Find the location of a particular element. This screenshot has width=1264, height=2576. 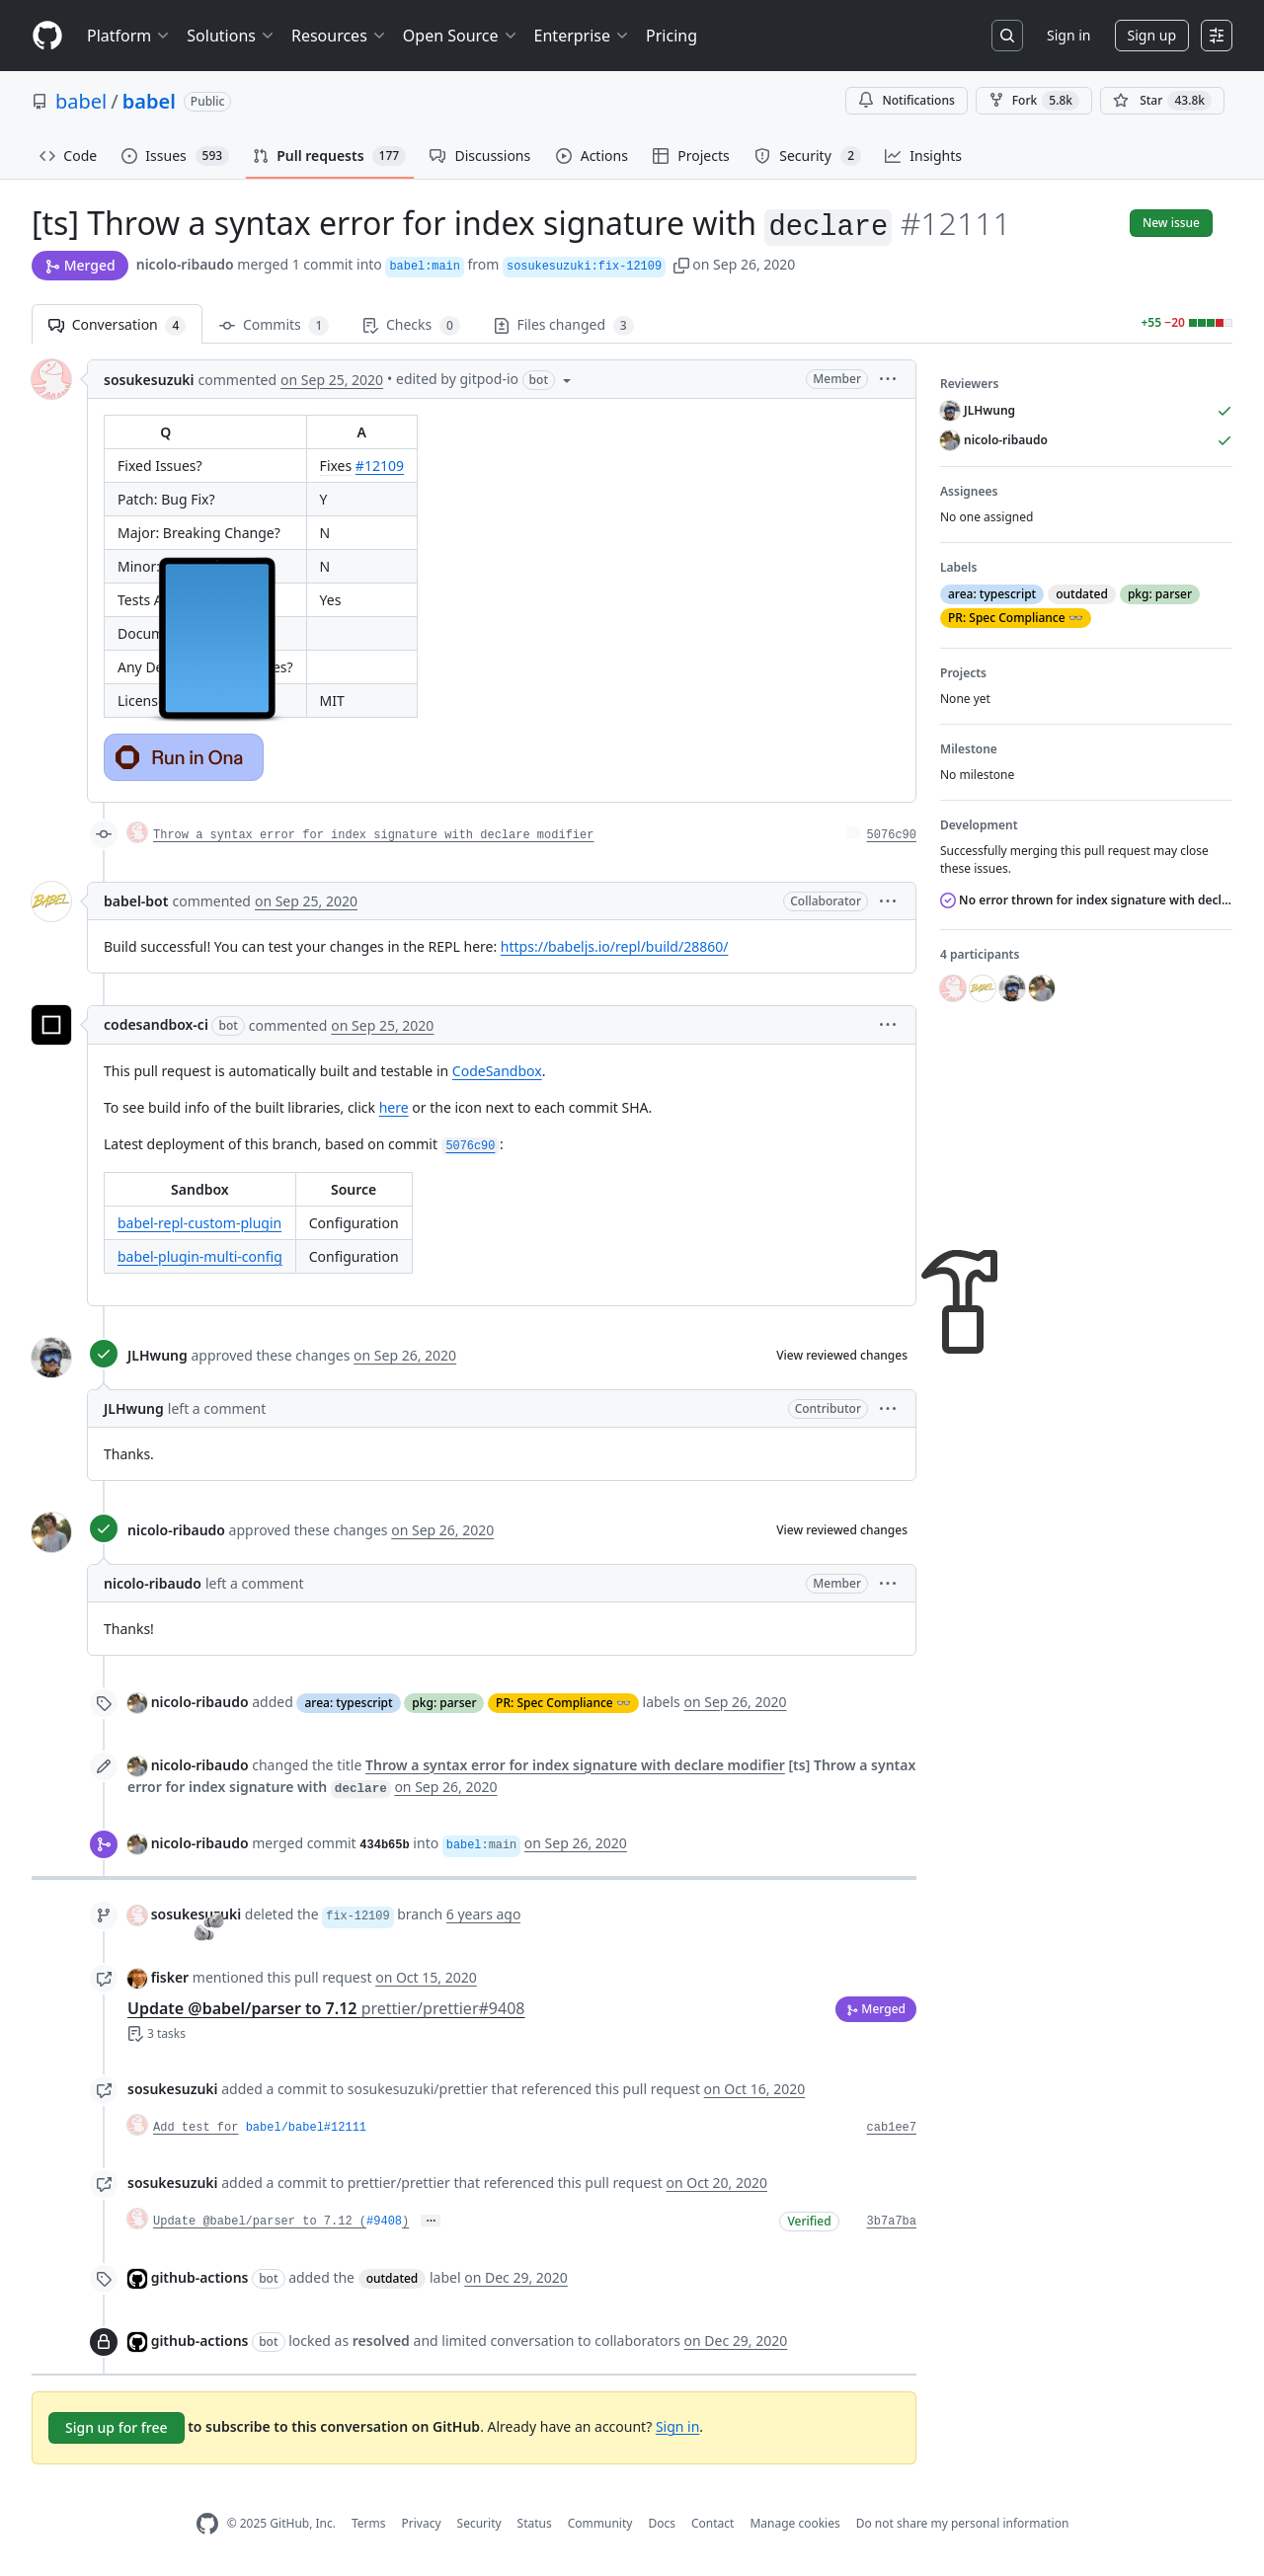

access developer tools is located at coordinates (963, 1305).